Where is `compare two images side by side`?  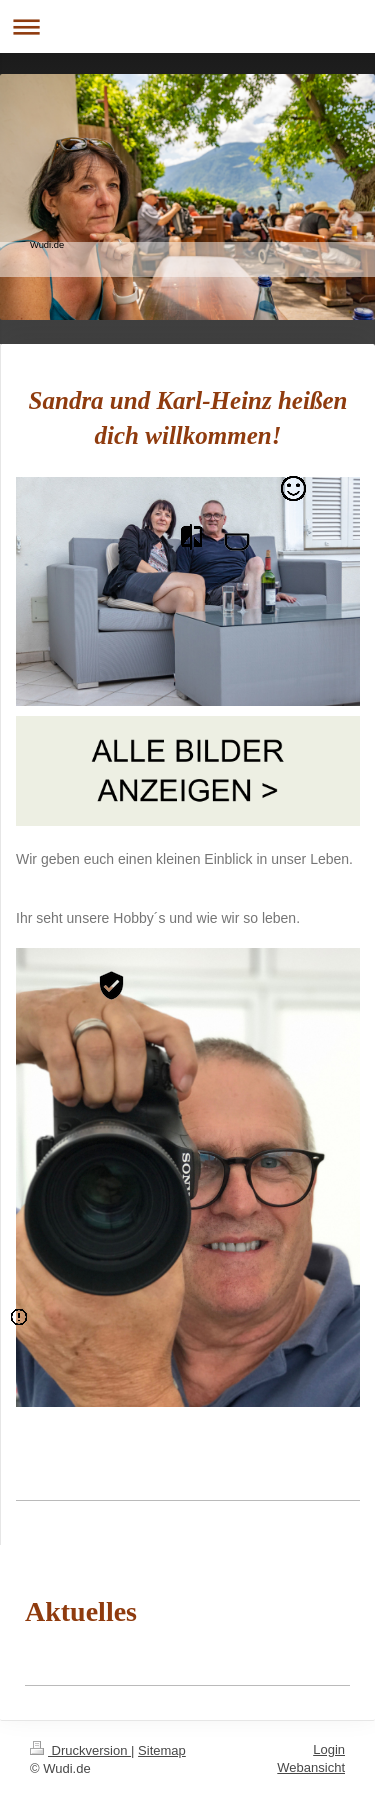
compare two images side by side is located at coordinates (192, 537).